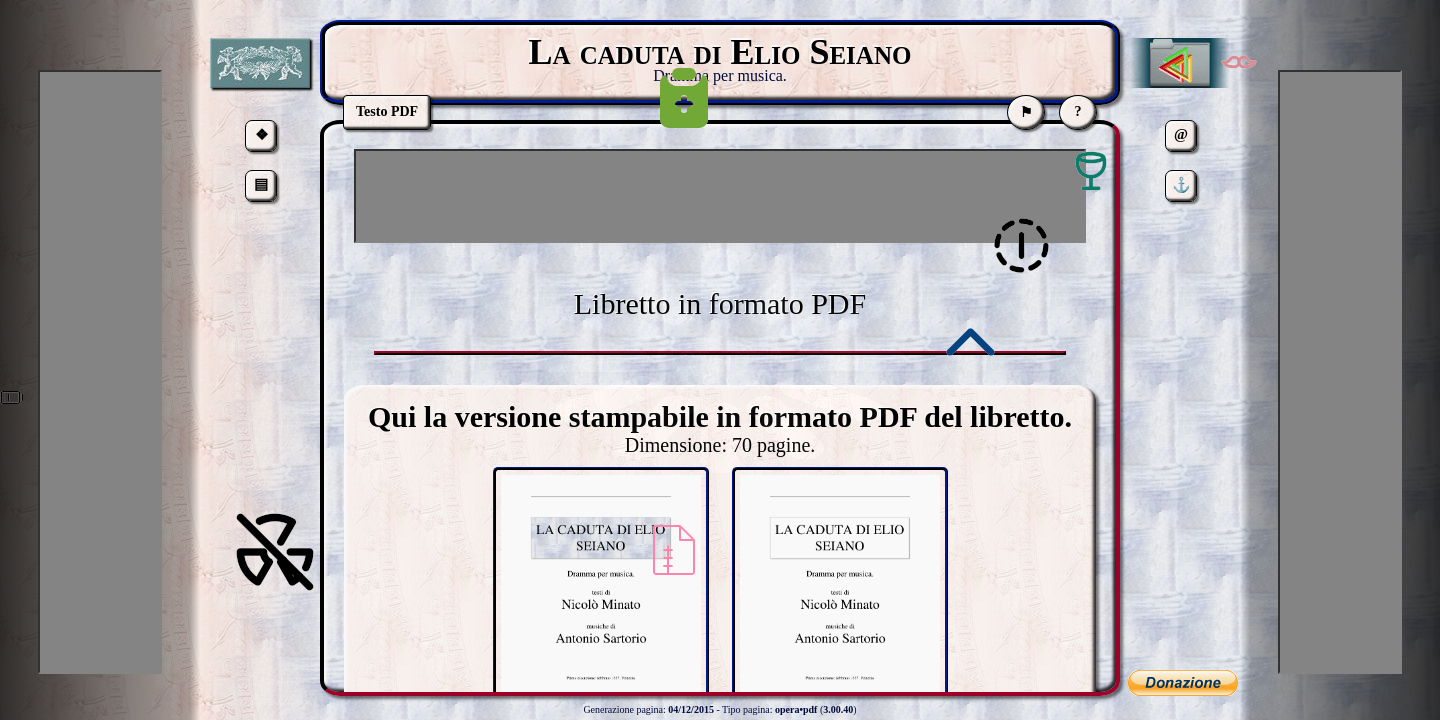  What do you see at coordinates (275, 552) in the screenshot?
I see `disable radiation or hazard alerts` at bounding box center [275, 552].